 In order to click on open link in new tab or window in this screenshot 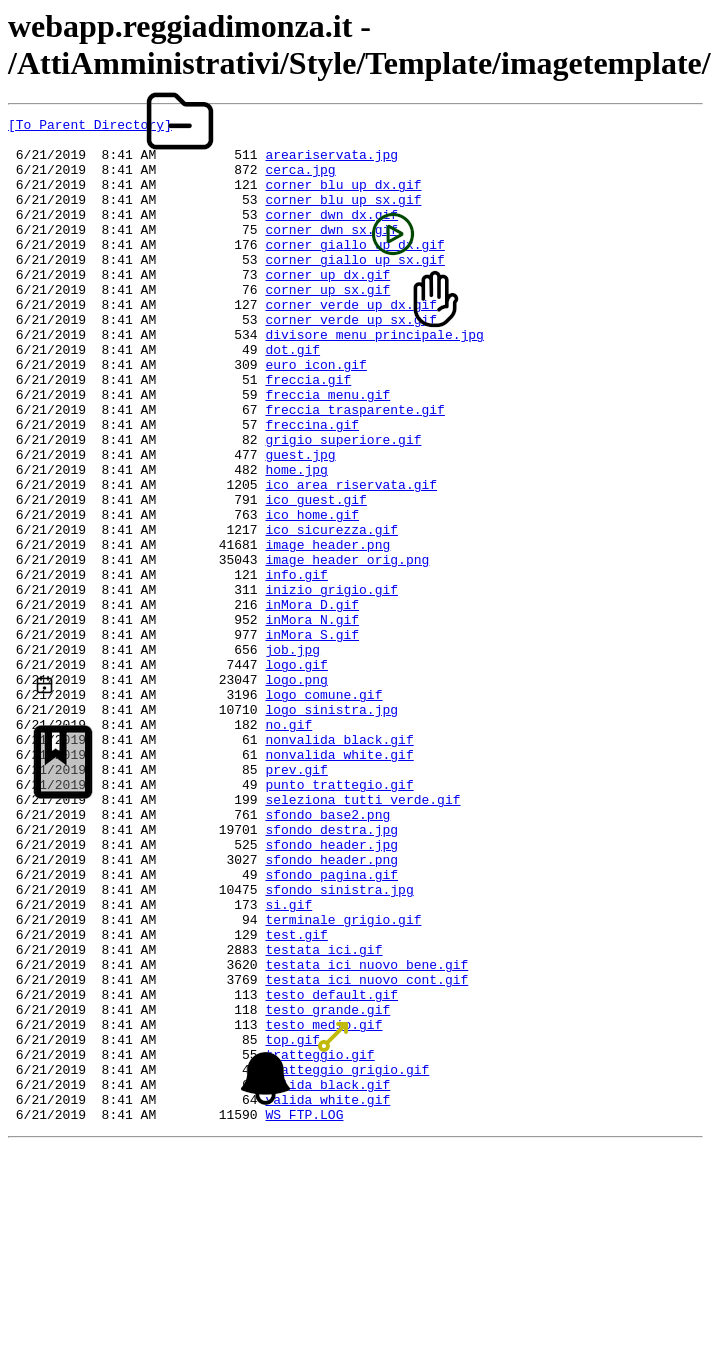, I will do `click(334, 1036)`.